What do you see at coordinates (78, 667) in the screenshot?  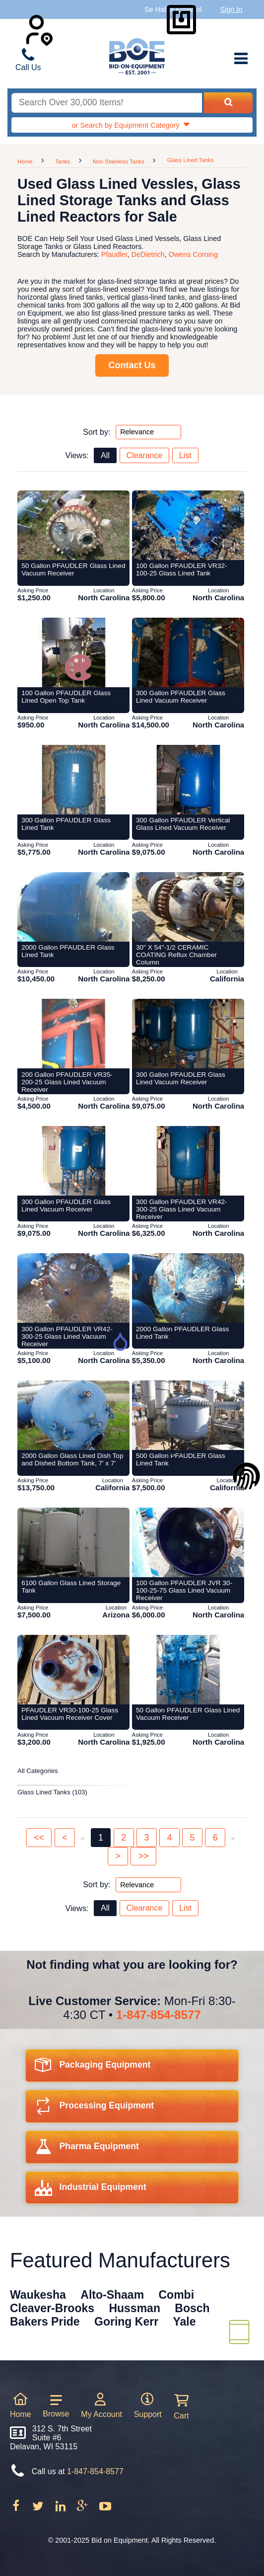 I see `open color picker or theme settings` at bounding box center [78, 667].